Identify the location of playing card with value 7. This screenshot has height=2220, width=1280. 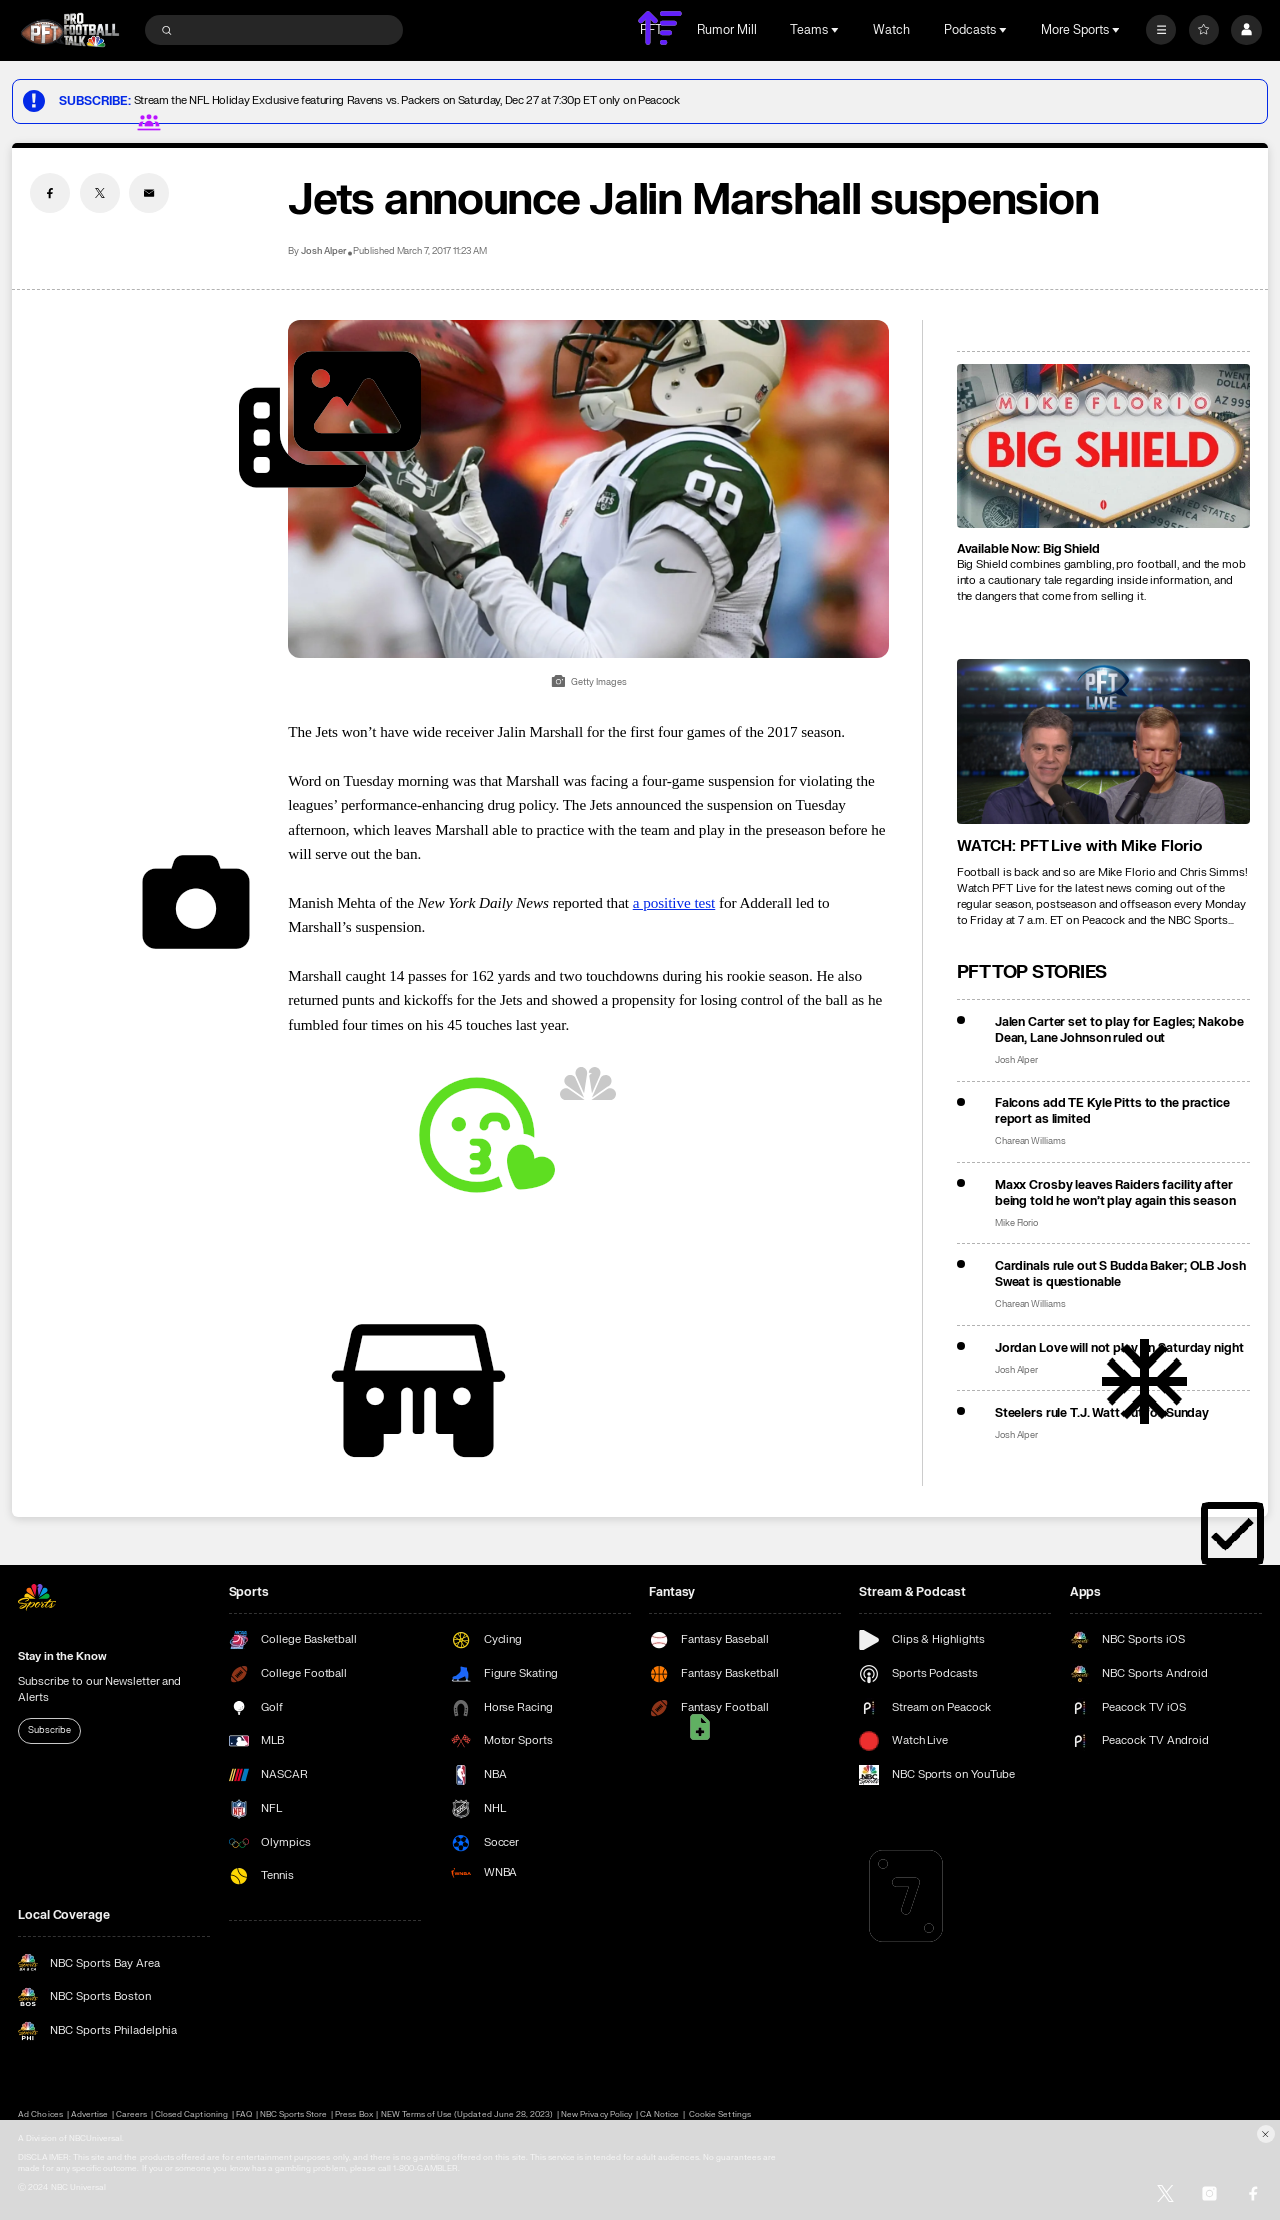
(906, 1896).